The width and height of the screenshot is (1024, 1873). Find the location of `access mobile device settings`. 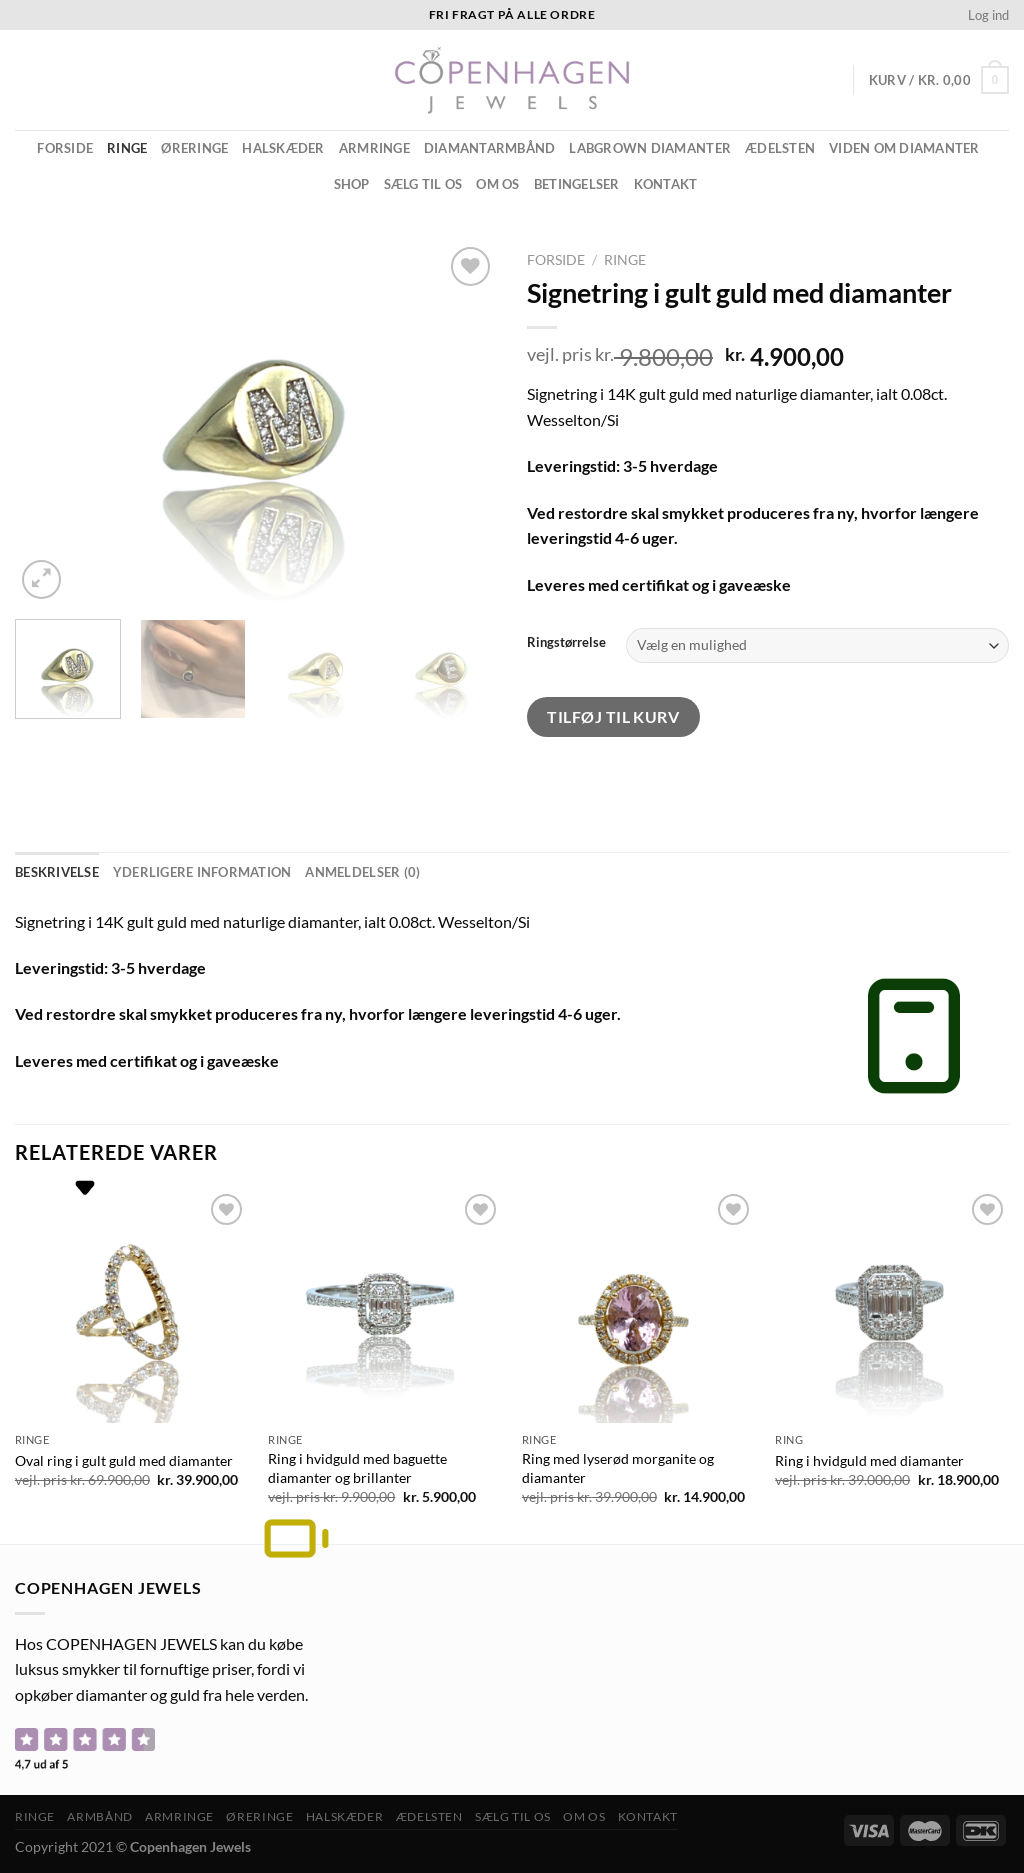

access mobile device settings is located at coordinates (914, 1036).